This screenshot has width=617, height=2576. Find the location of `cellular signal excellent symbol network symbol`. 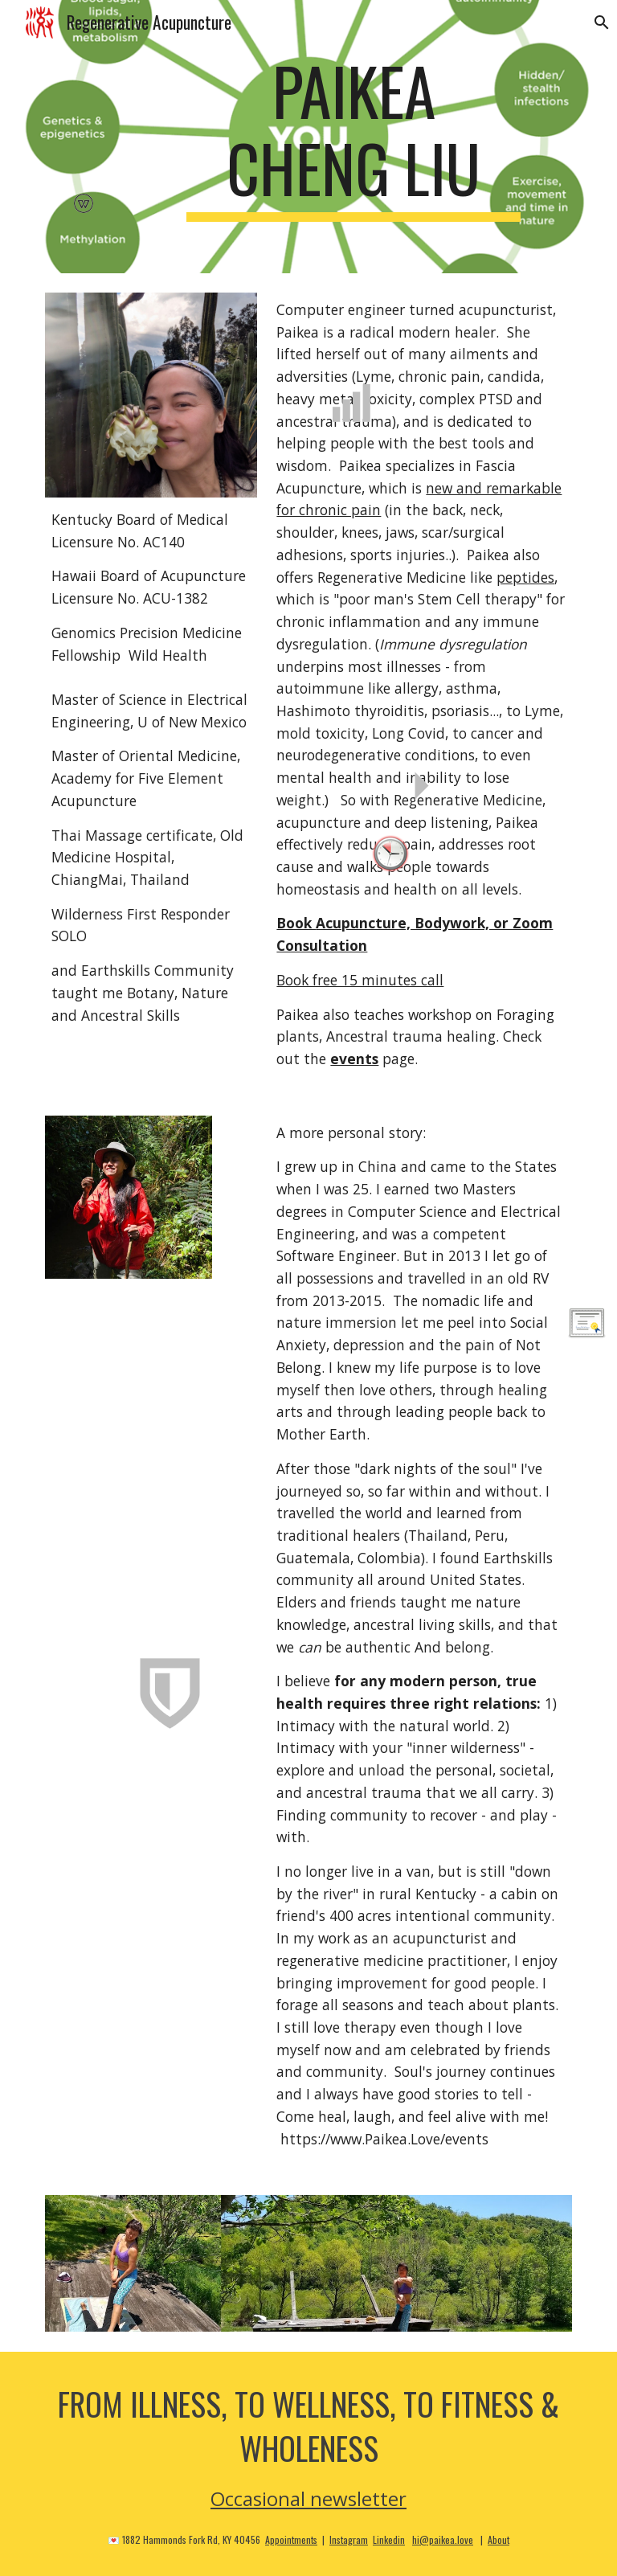

cellular signal excellent symbol network symbol is located at coordinates (353, 404).